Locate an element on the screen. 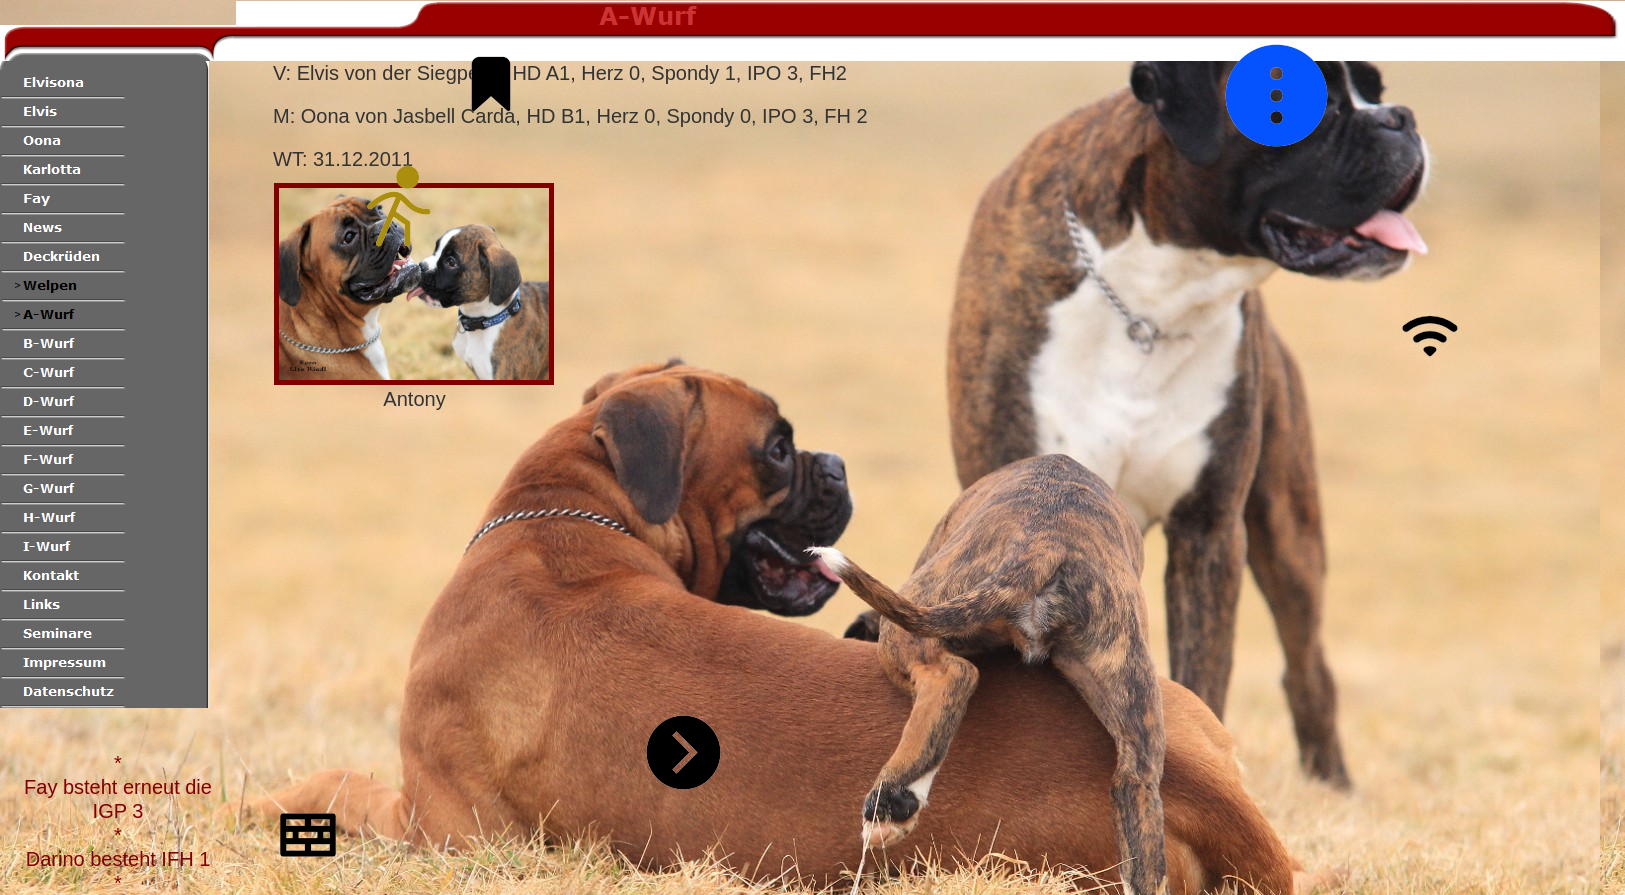 This screenshot has width=1625, height=895. view or manage wall layout is located at coordinates (308, 835).